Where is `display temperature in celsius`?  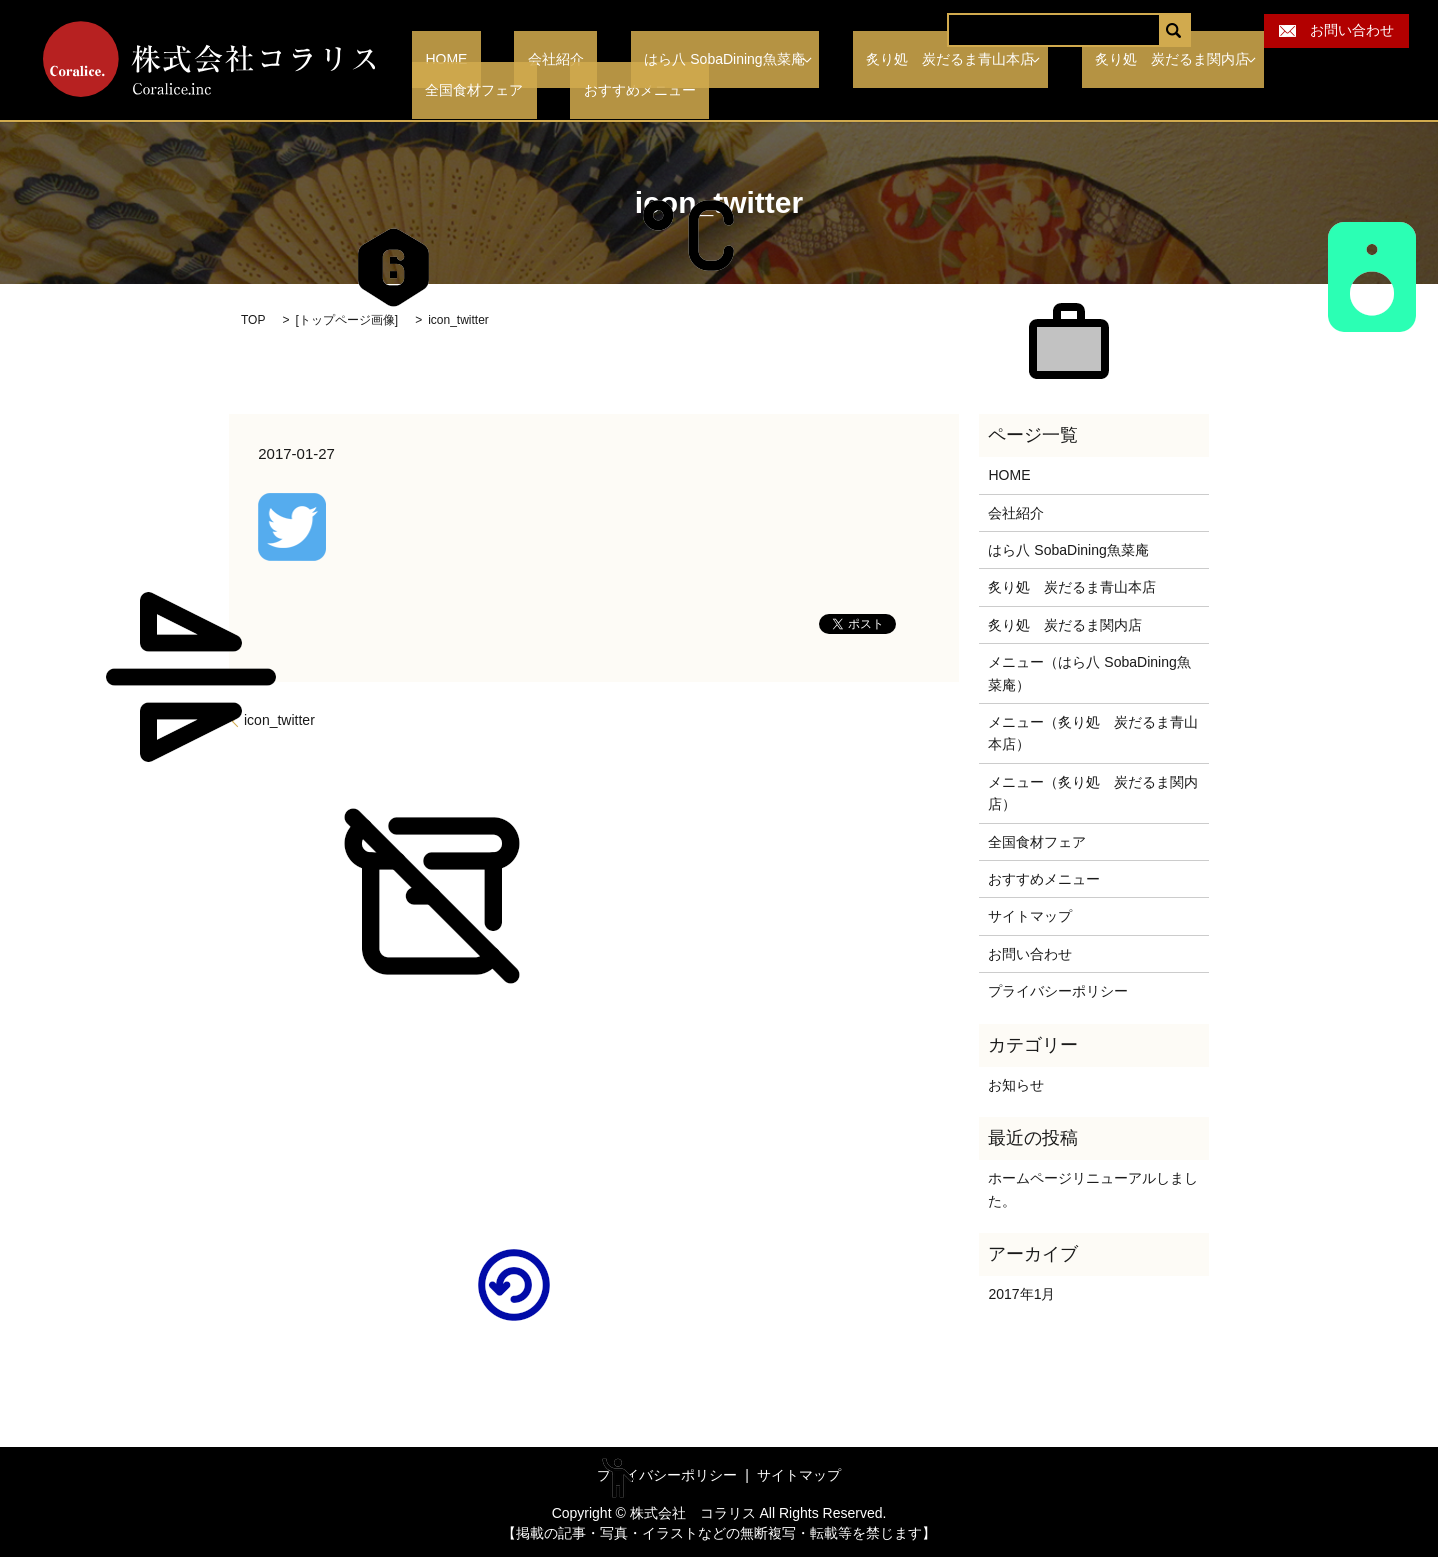
display temperature in celsius is located at coordinates (688, 235).